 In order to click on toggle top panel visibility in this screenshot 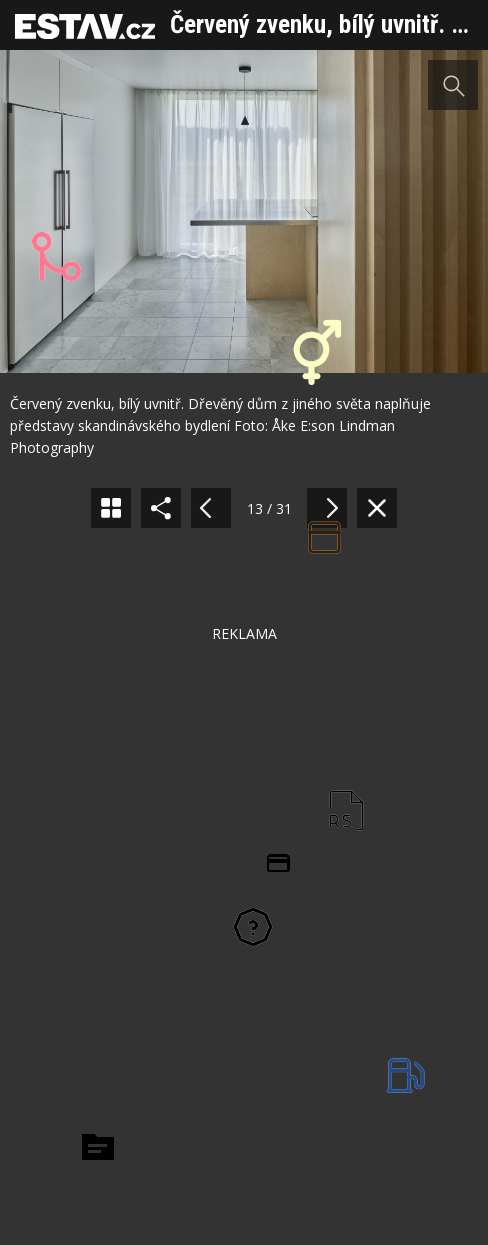, I will do `click(324, 537)`.